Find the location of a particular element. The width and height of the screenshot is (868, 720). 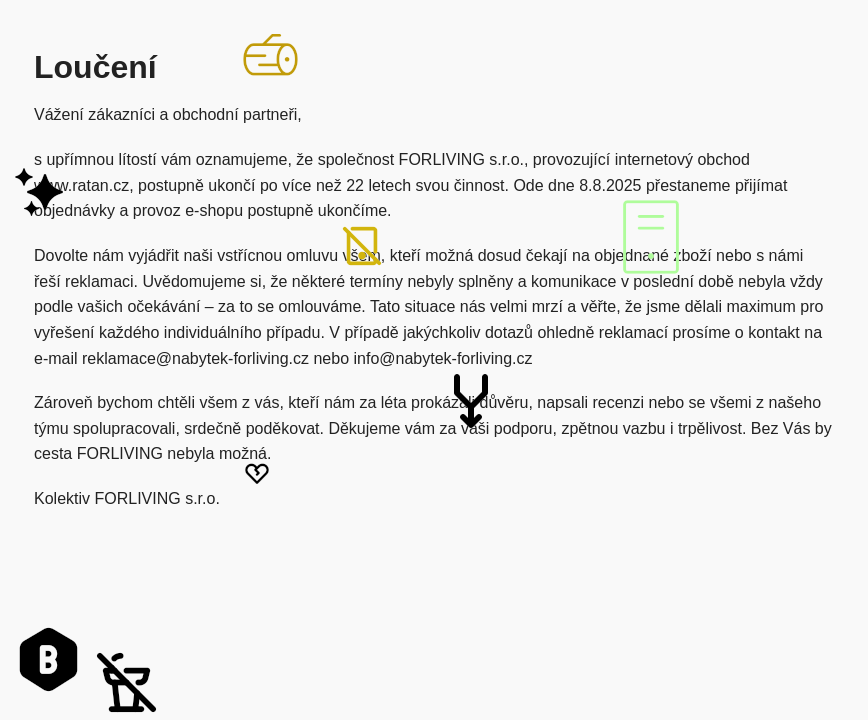

access server or desktop computer settings is located at coordinates (651, 237).